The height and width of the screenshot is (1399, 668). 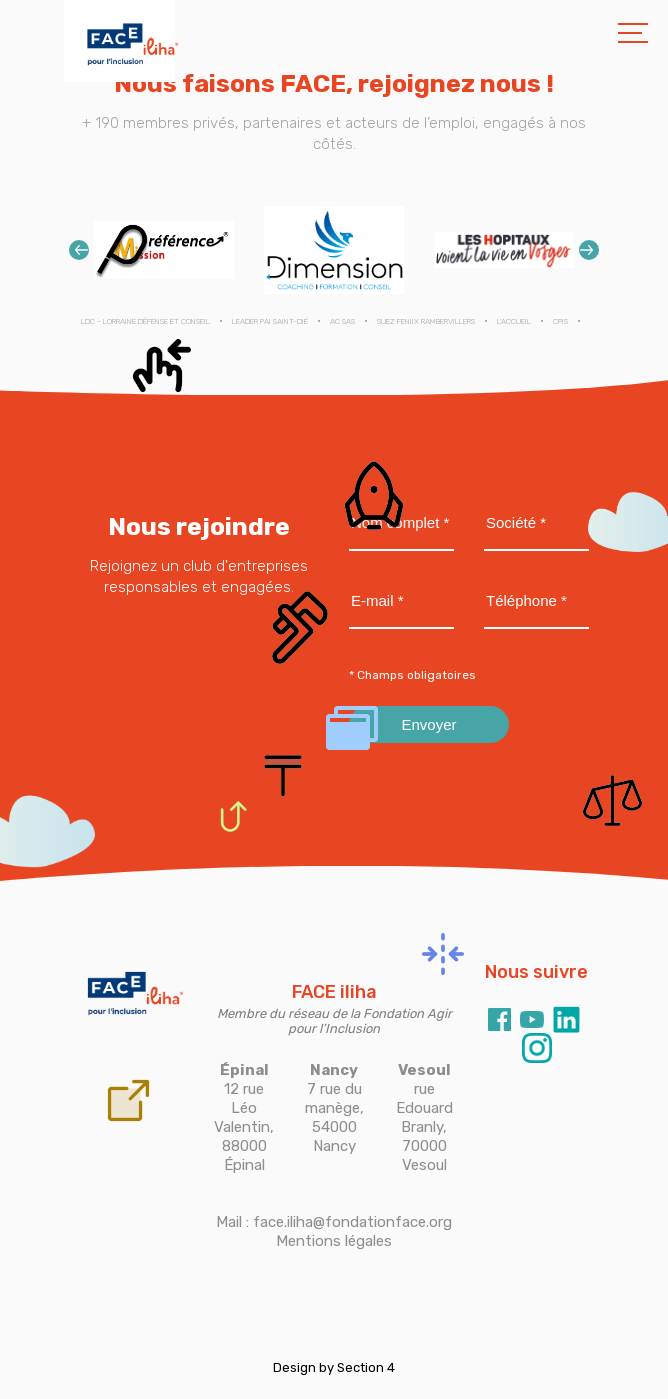 I want to click on view or select Kazakhstan tenge currency, so click(x=283, y=774).